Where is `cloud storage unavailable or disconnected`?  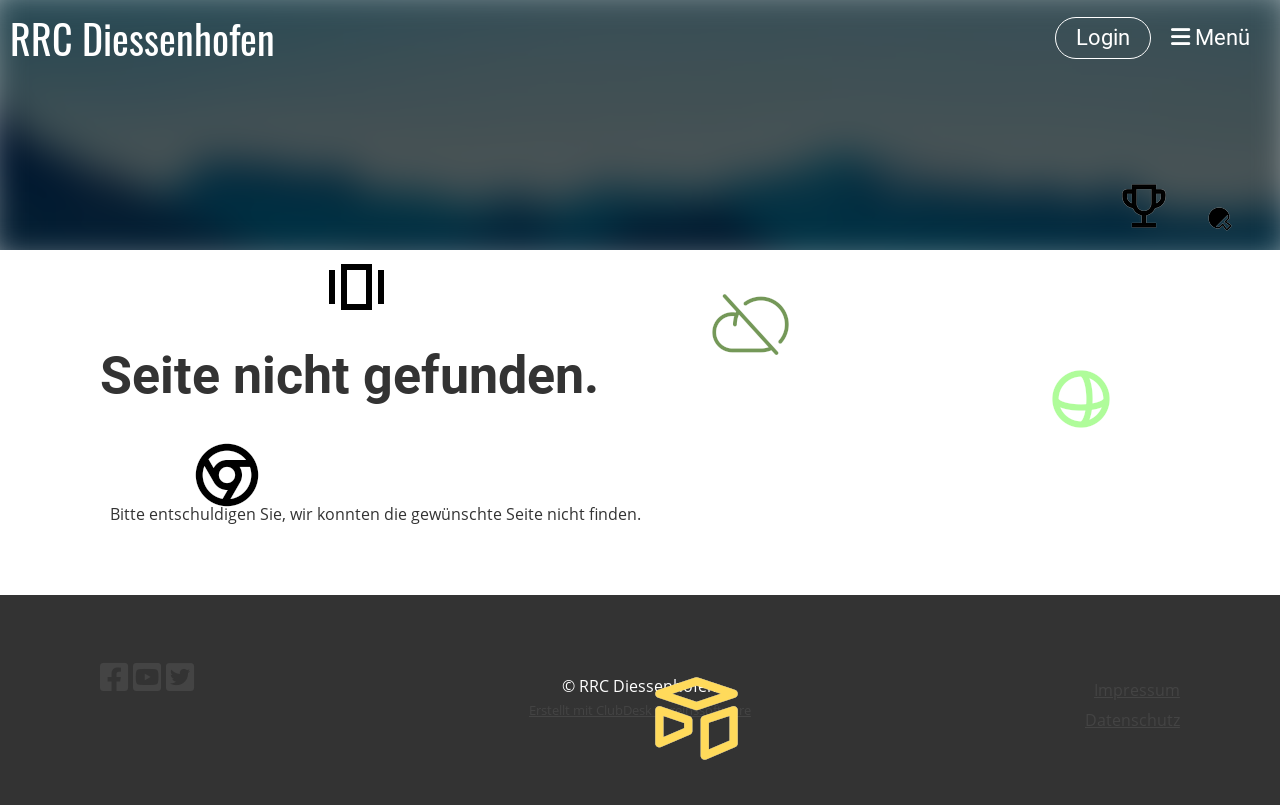 cloud storage unavailable or disconnected is located at coordinates (750, 324).